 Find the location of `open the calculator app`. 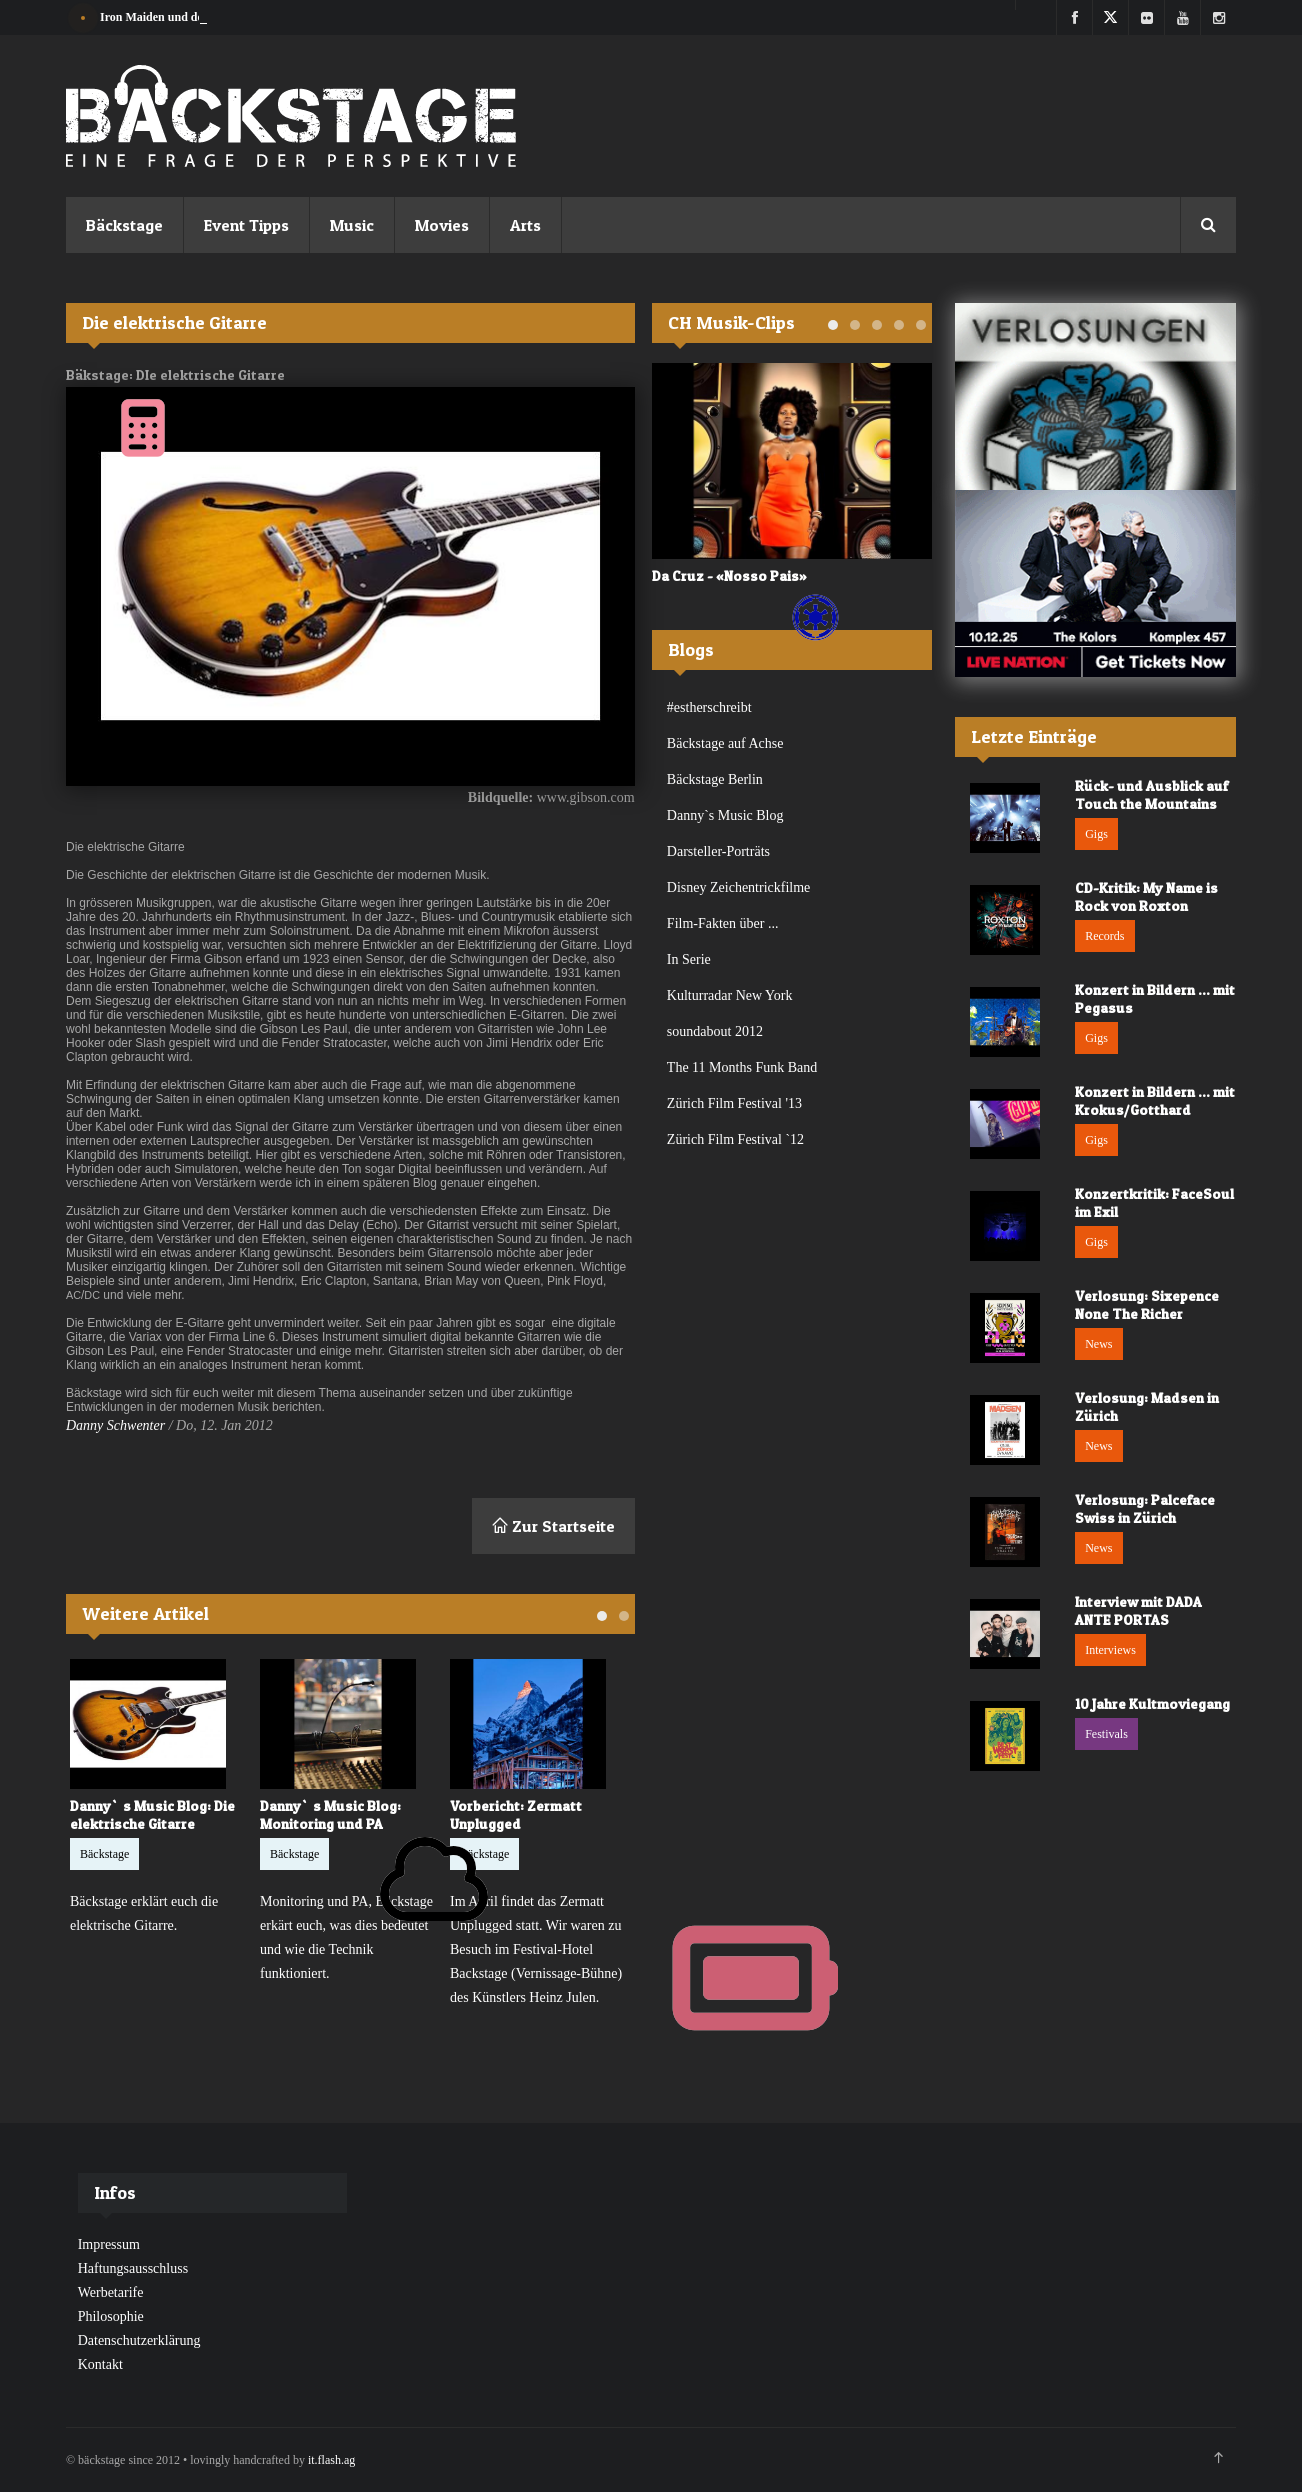

open the calculator app is located at coordinates (143, 428).